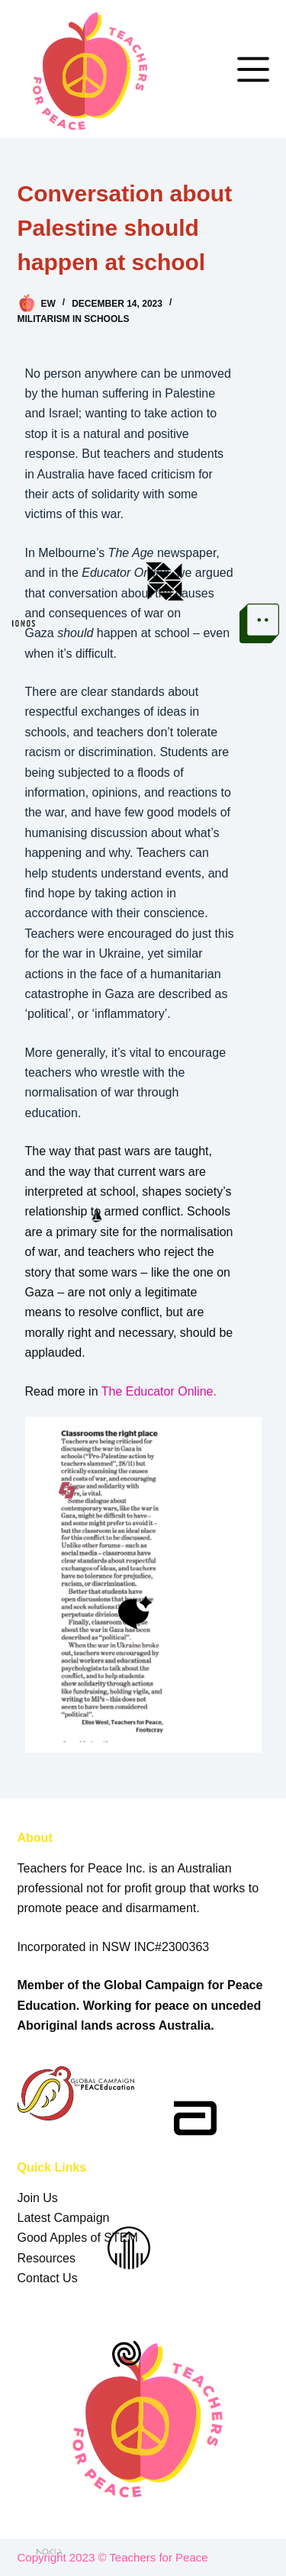 This screenshot has height=2576, width=286. I want to click on ionos web hosting and cloud services logo, so click(24, 623).